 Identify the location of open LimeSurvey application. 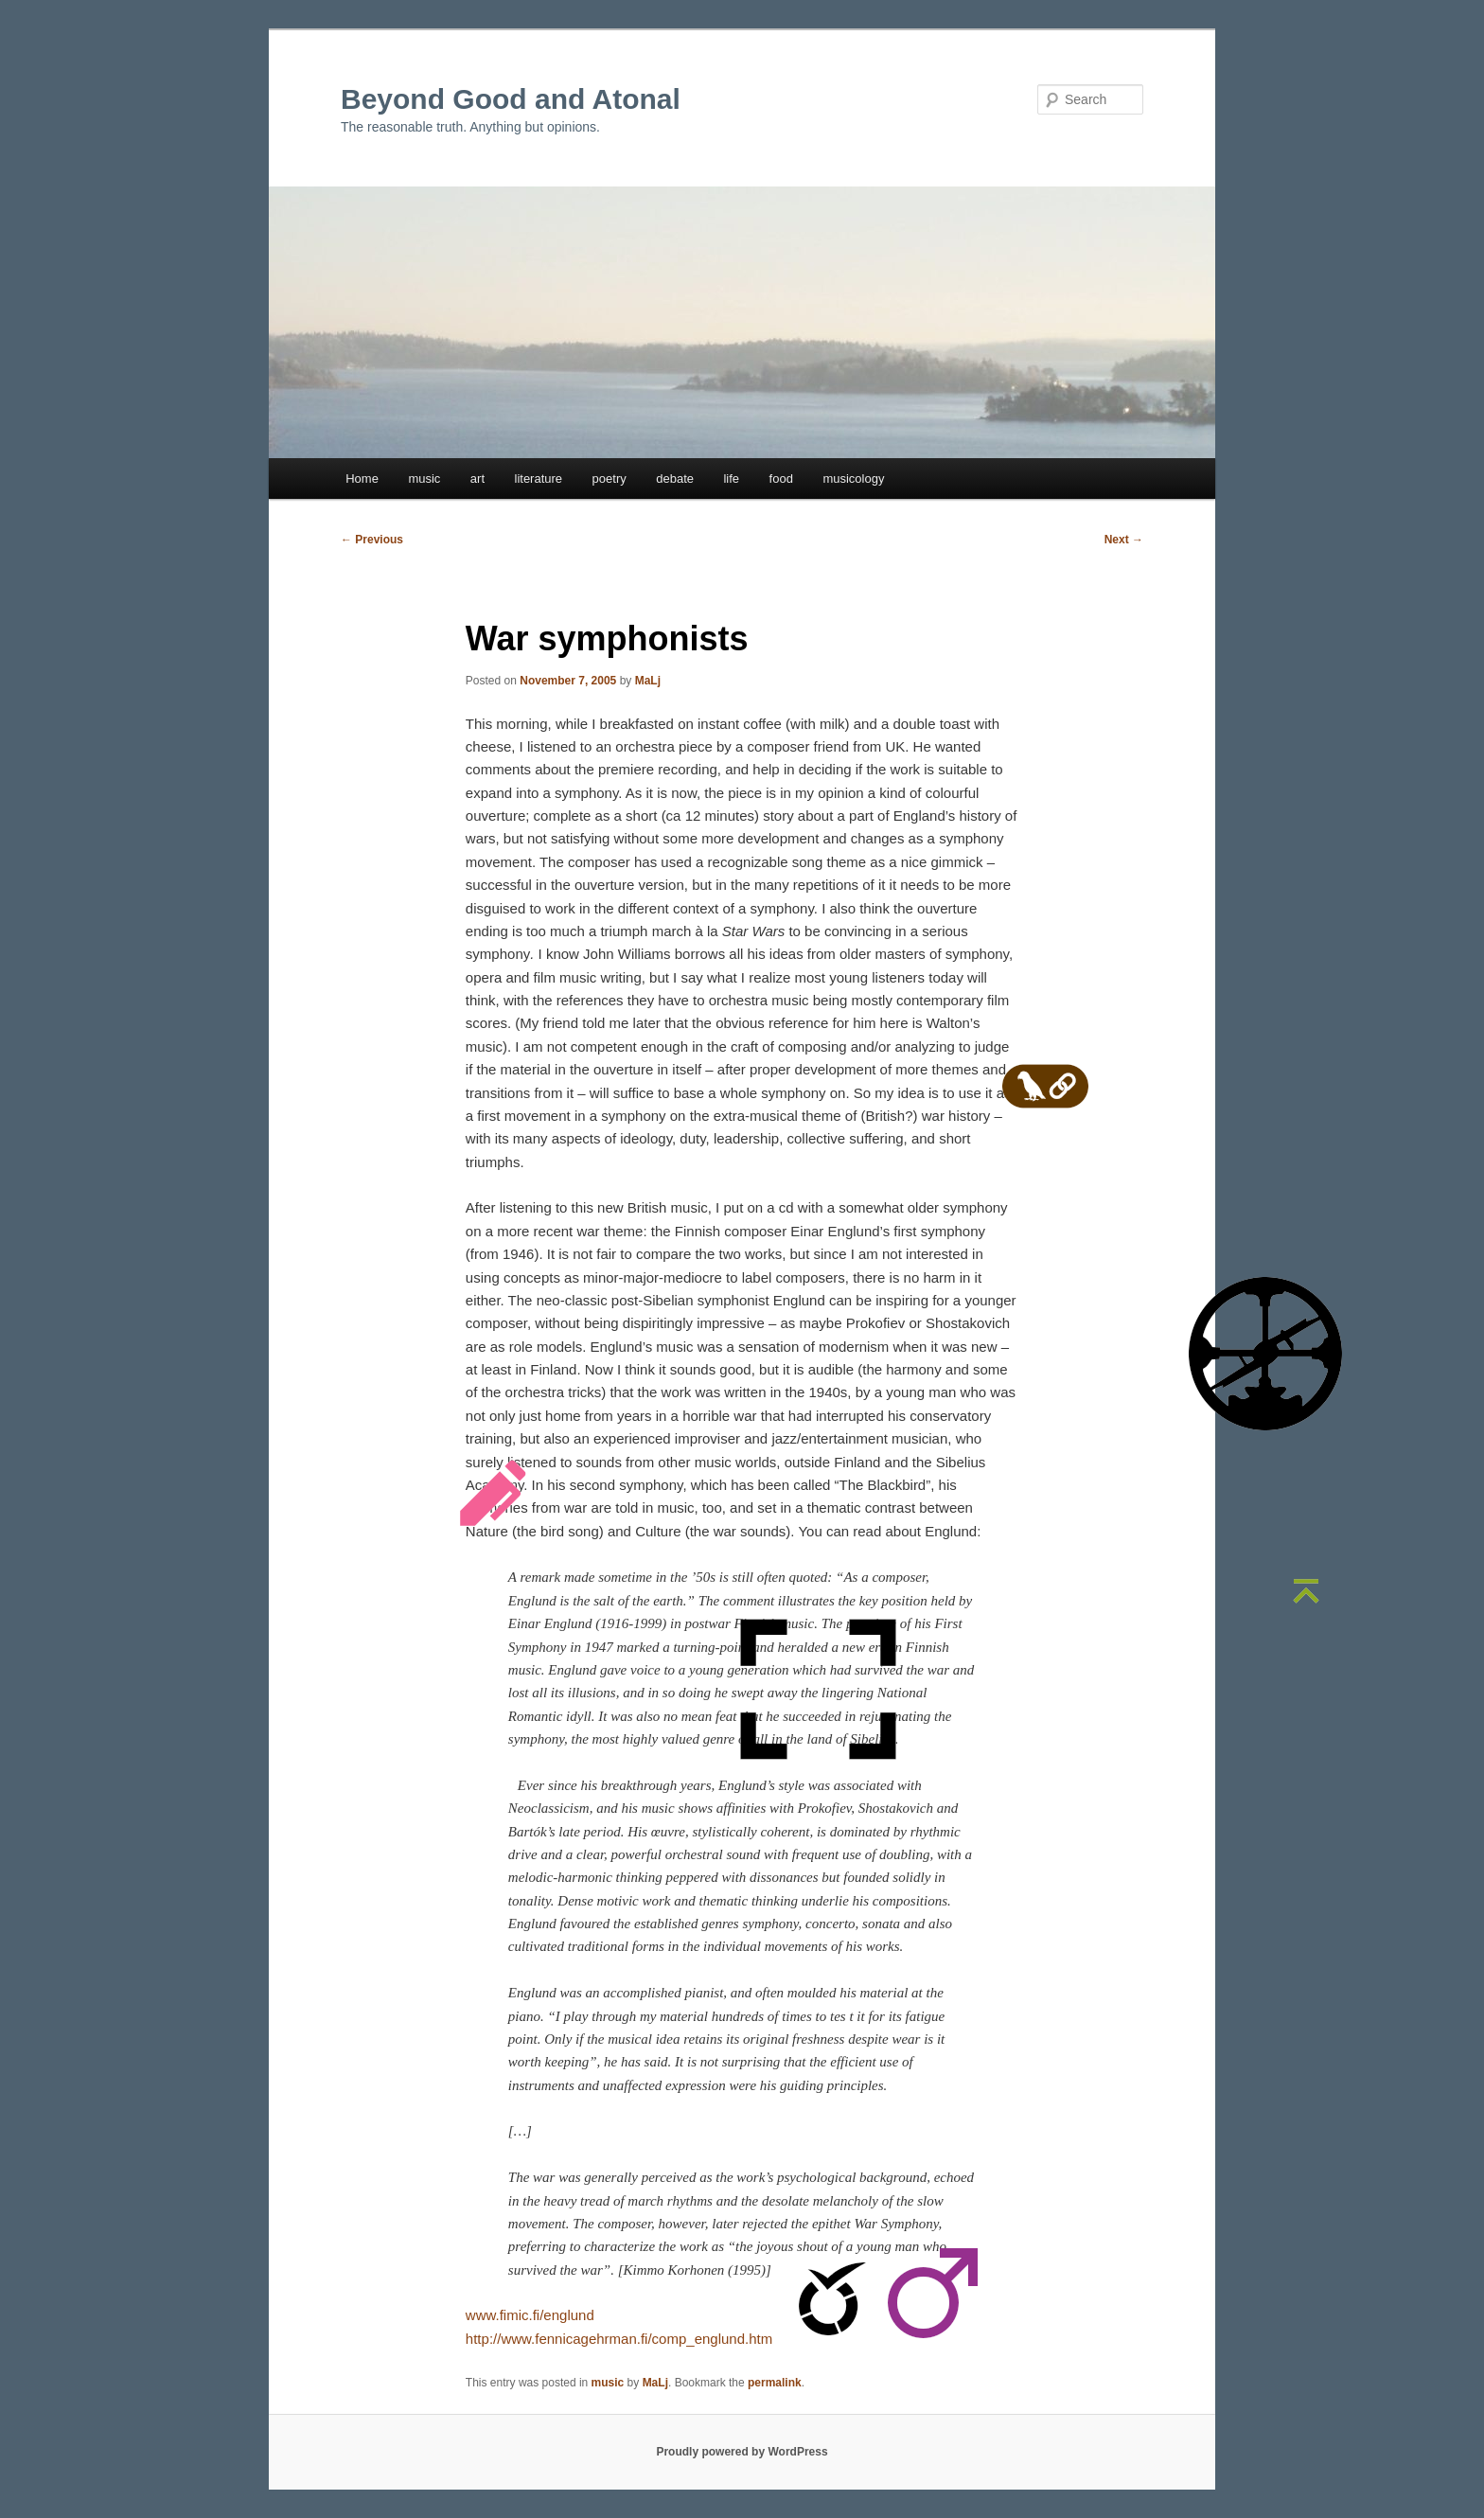
(832, 2298).